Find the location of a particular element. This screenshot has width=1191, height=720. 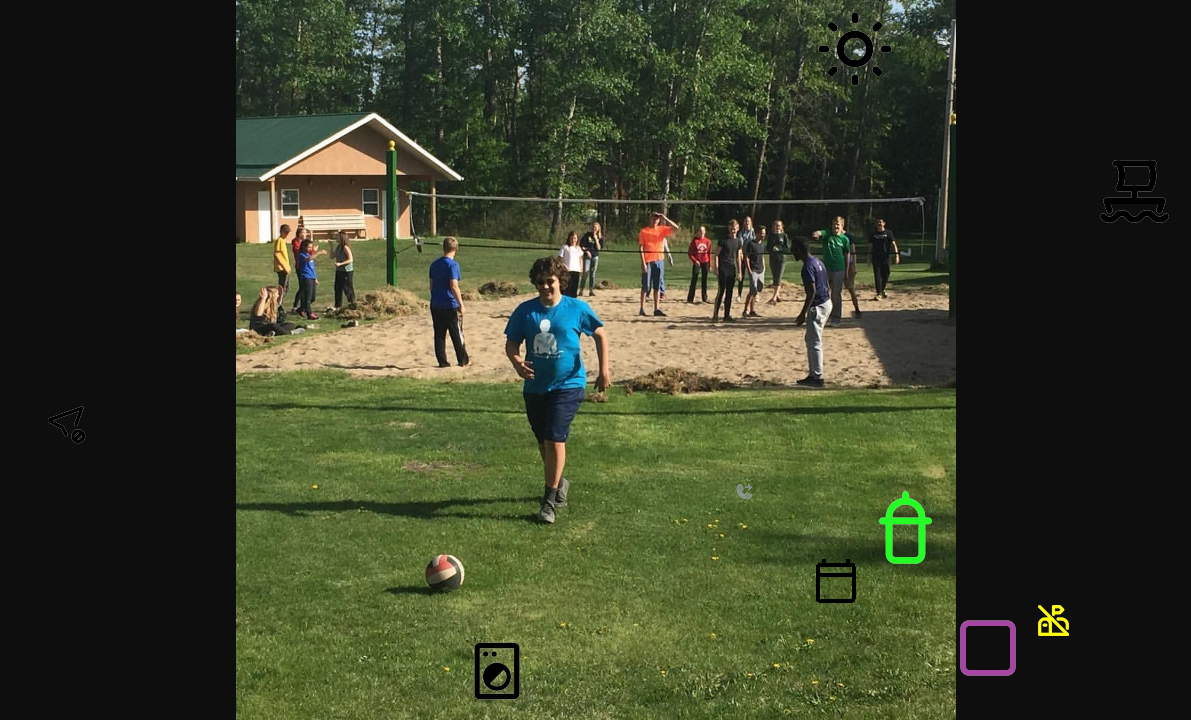

unchecked checkbox or selection state is located at coordinates (988, 648).